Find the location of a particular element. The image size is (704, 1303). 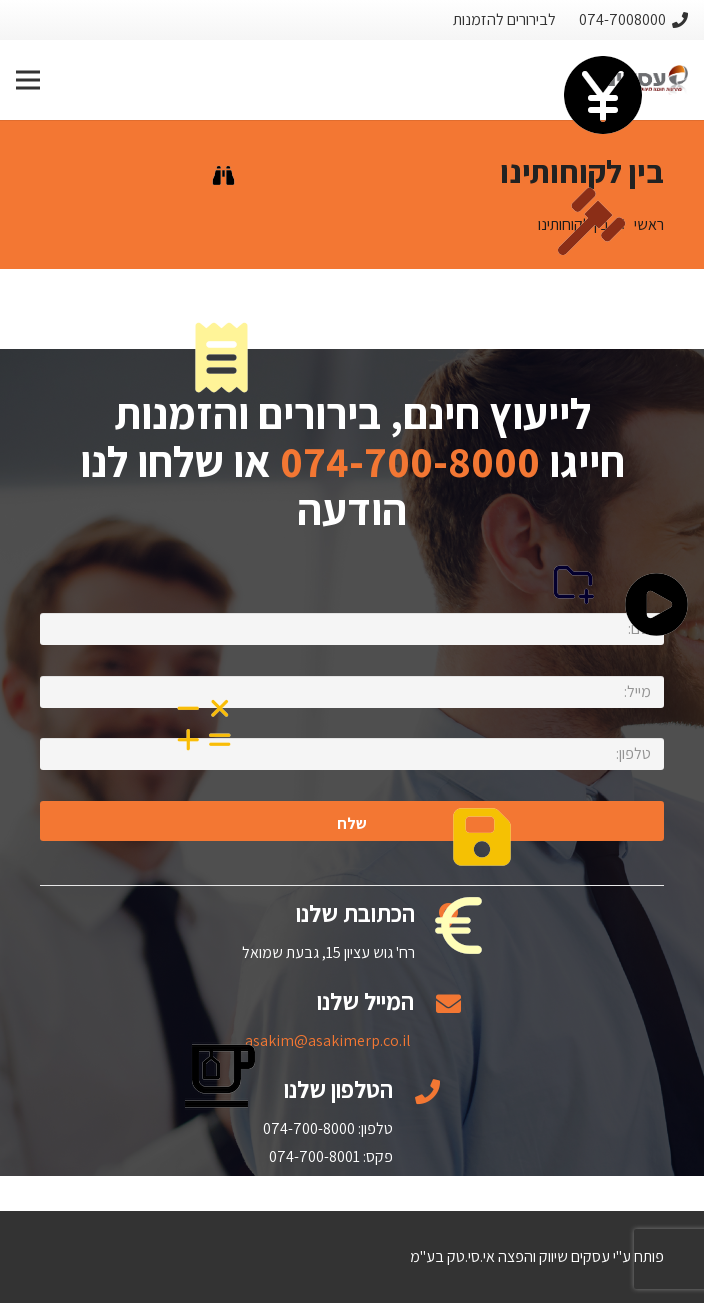

access legal terms and conditions is located at coordinates (589, 223).